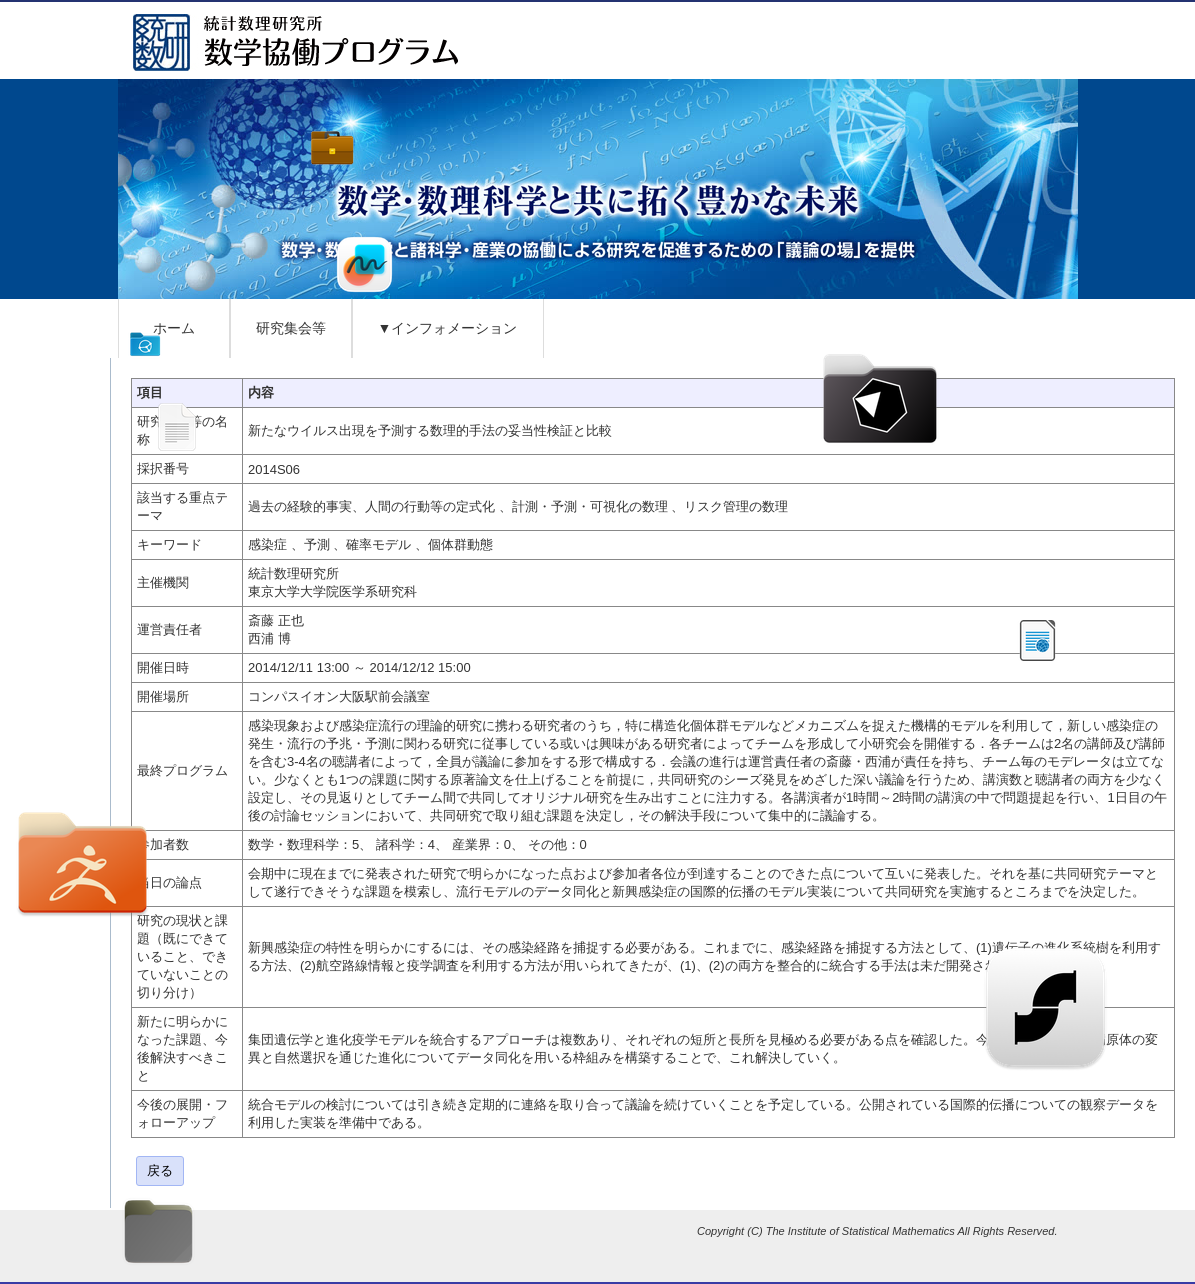 The width and height of the screenshot is (1195, 1284). What do you see at coordinates (158, 1231) in the screenshot?
I see `open folder to view contents` at bounding box center [158, 1231].